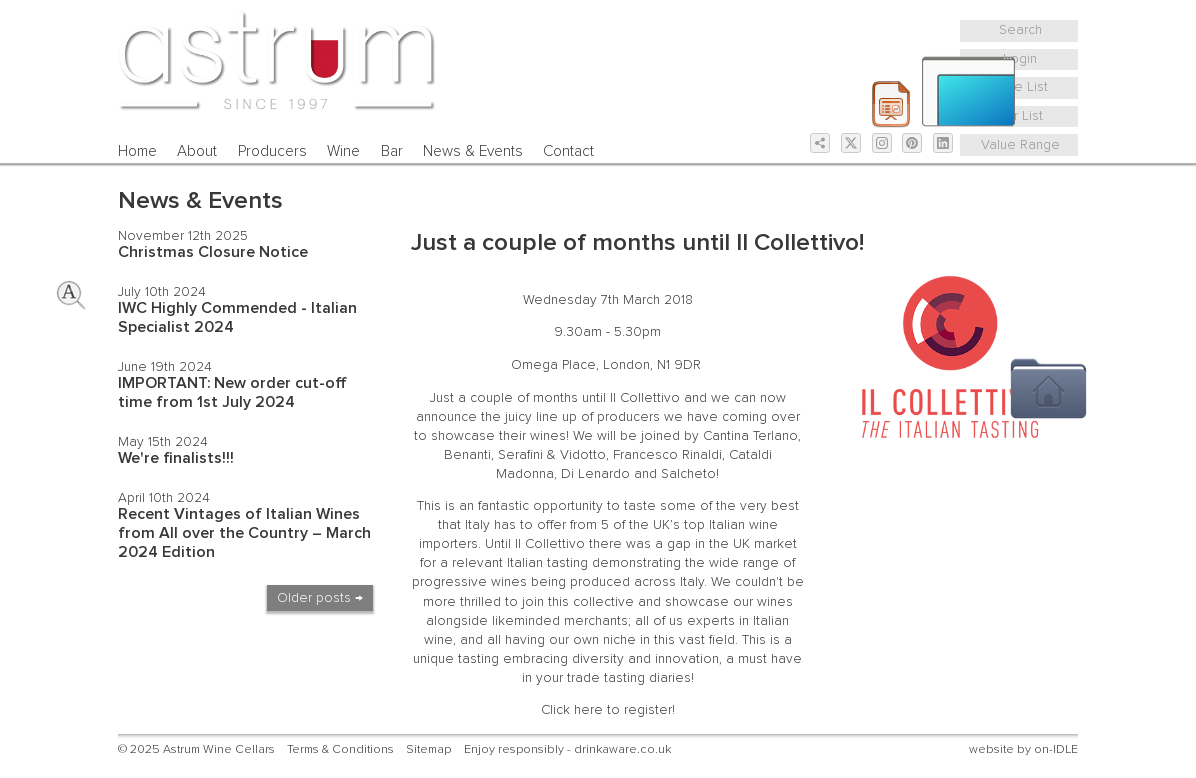 The image size is (1196, 778). I want to click on search for text or content, so click(71, 295).